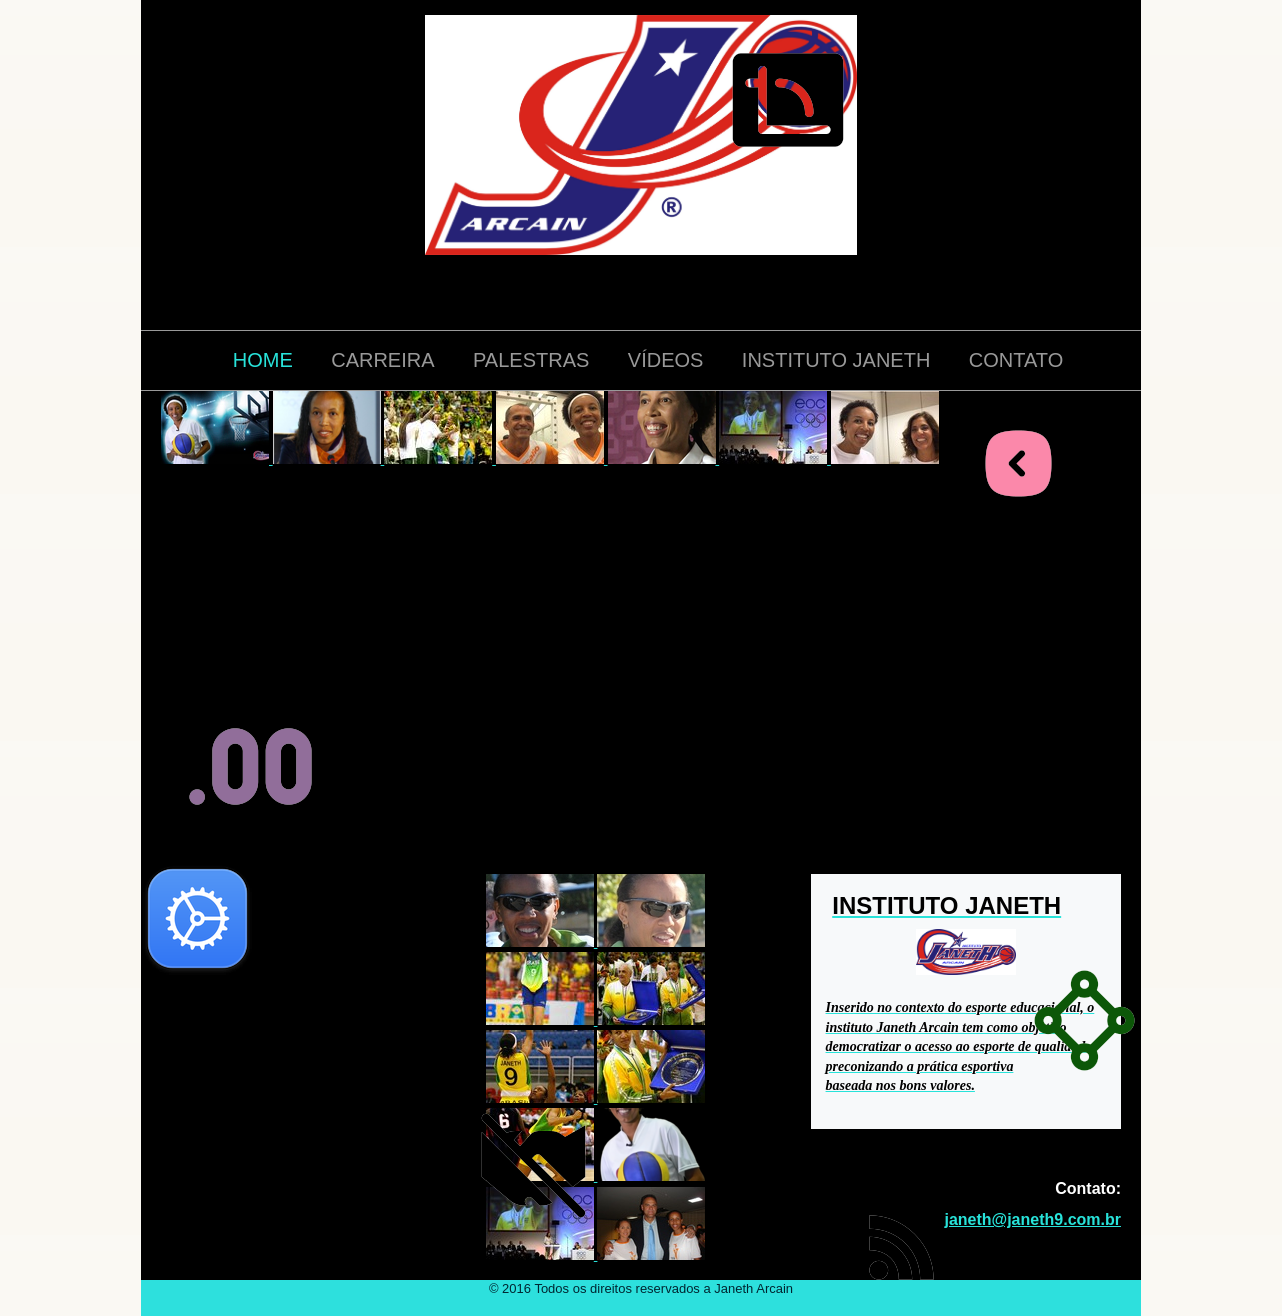 Image resolution: width=1282 pixels, height=1316 pixels. I want to click on go back to the previous screen, so click(1018, 463).